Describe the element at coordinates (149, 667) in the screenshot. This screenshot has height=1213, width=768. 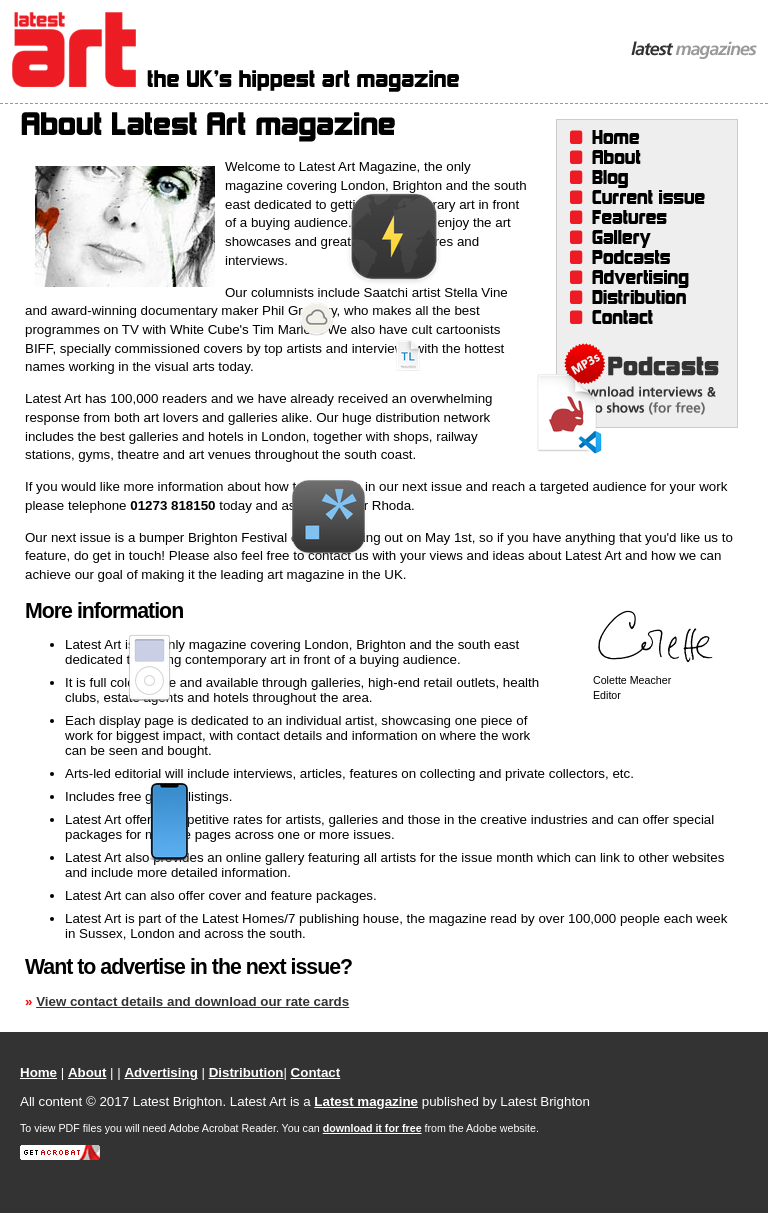
I see `manage connected iPod device` at that location.